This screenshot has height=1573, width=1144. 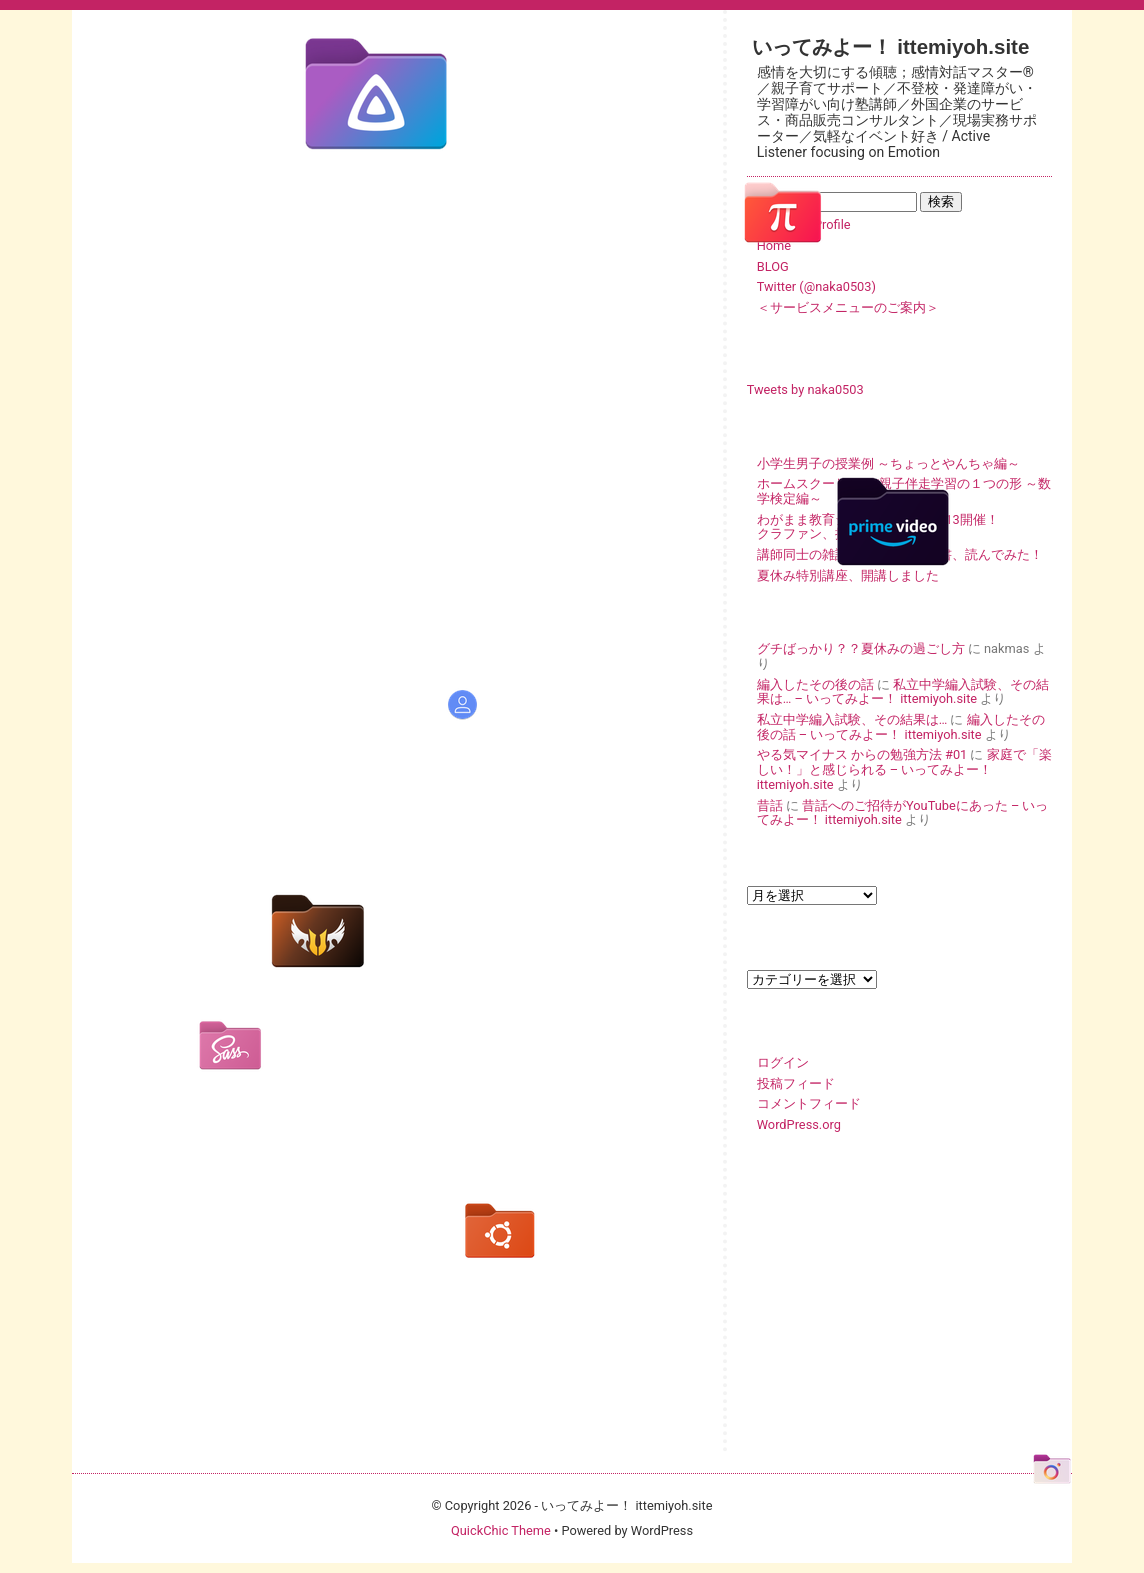 What do you see at coordinates (499, 1232) in the screenshot?
I see `open ubuntu system folder` at bounding box center [499, 1232].